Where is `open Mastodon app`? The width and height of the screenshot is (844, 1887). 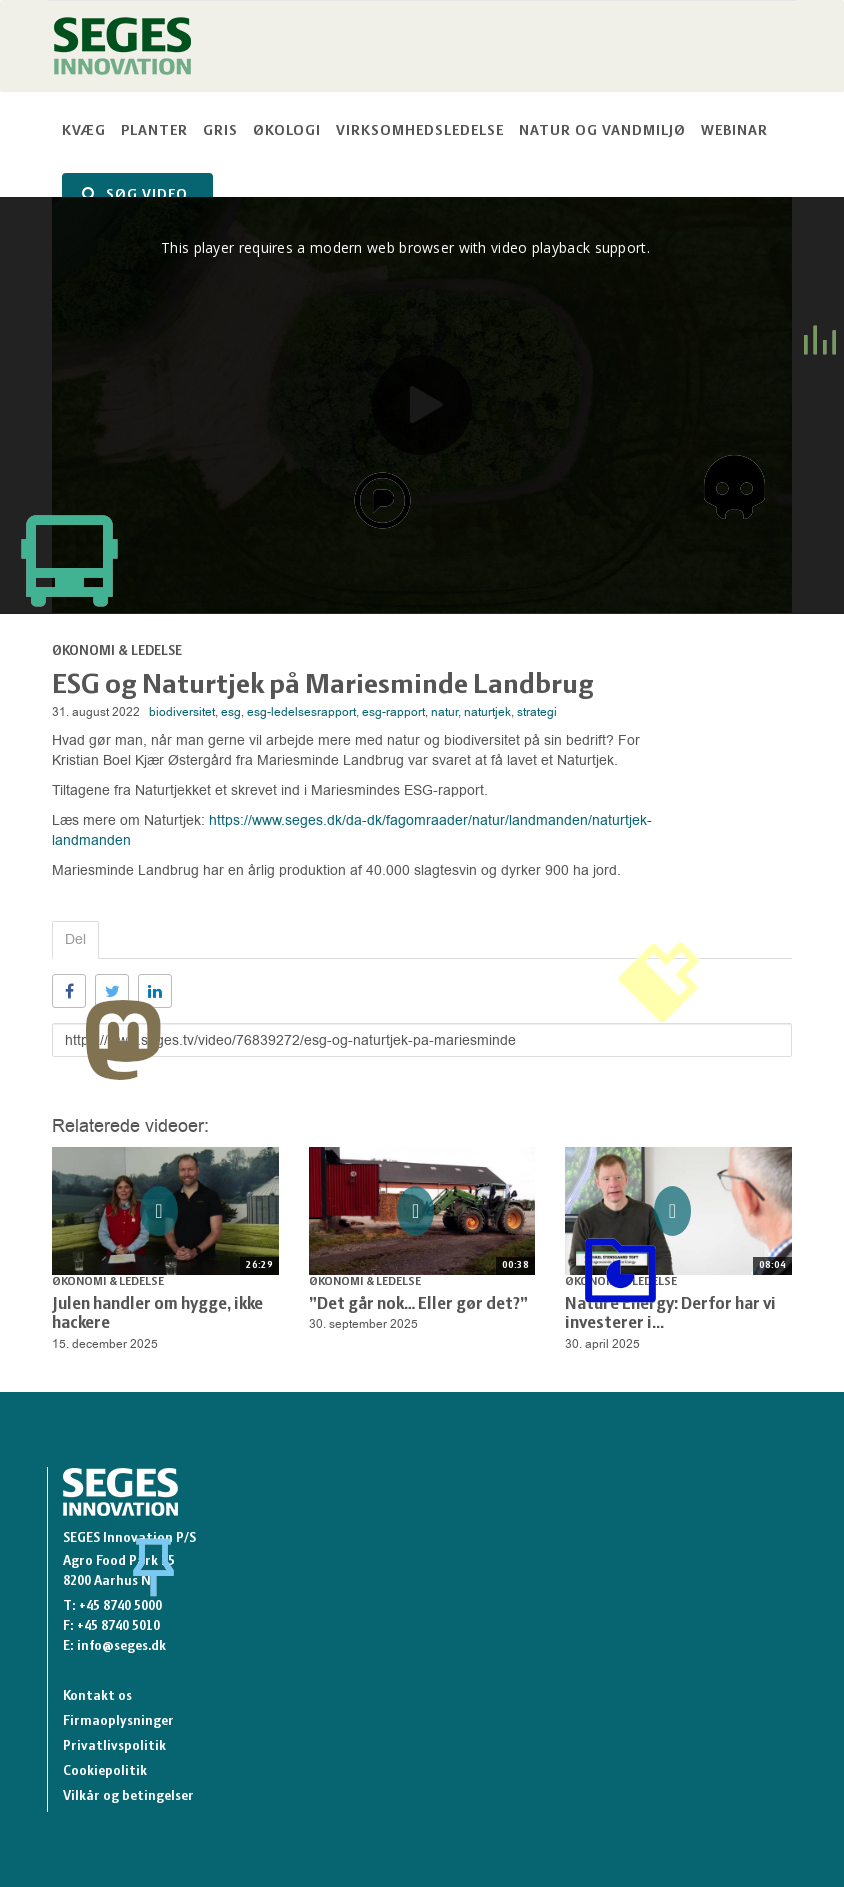
open Mastodon app is located at coordinates (122, 1040).